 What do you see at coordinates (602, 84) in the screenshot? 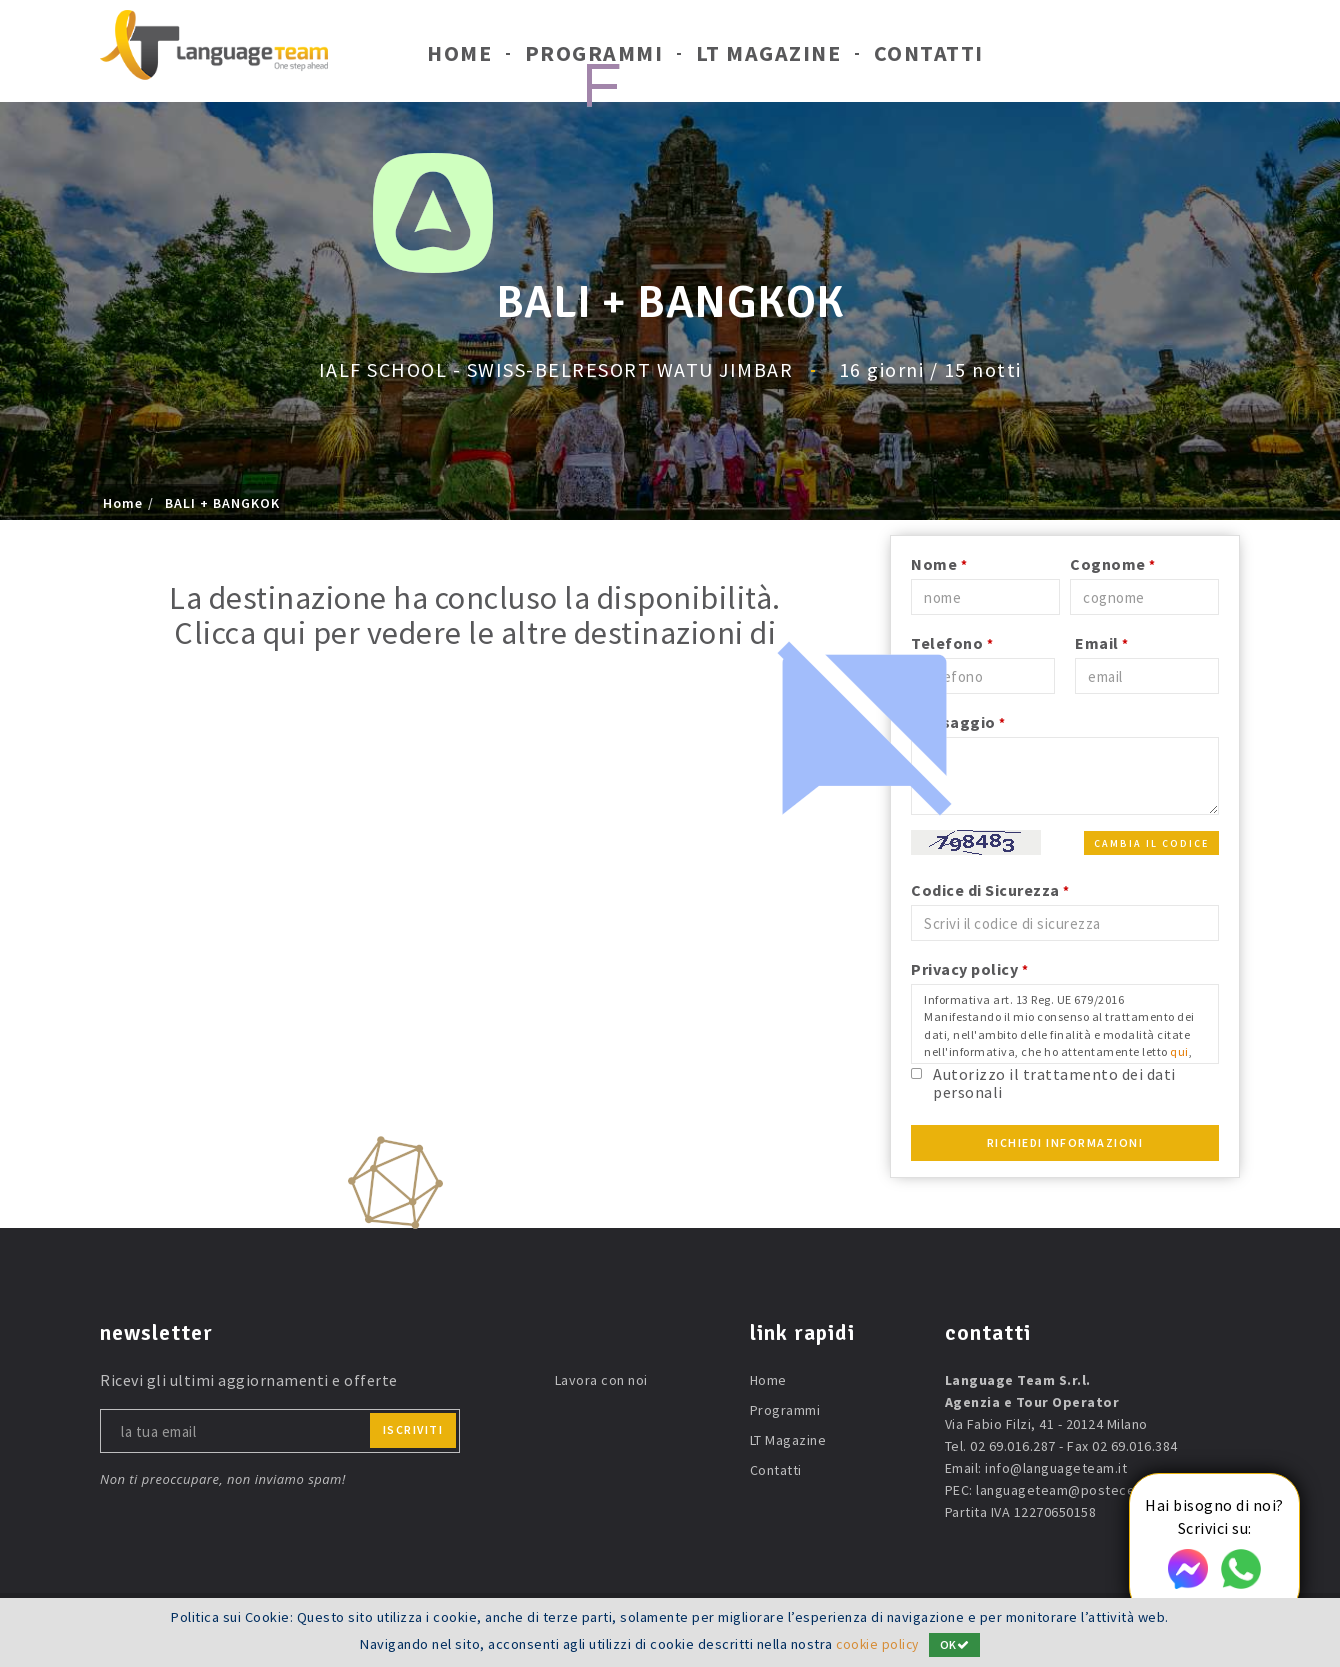
I see `switch to monospace font` at bounding box center [602, 84].